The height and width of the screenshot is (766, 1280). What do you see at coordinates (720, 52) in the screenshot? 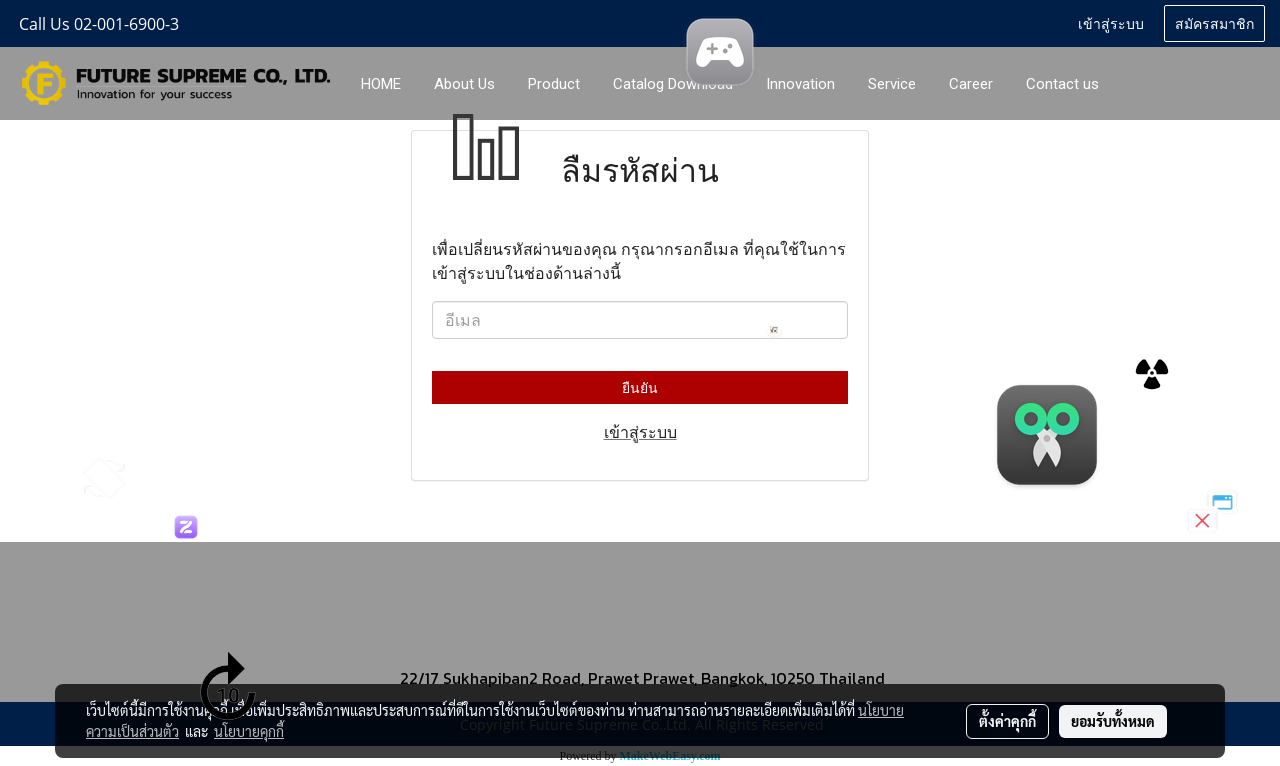
I see `open games folder or category` at bounding box center [720, 52].